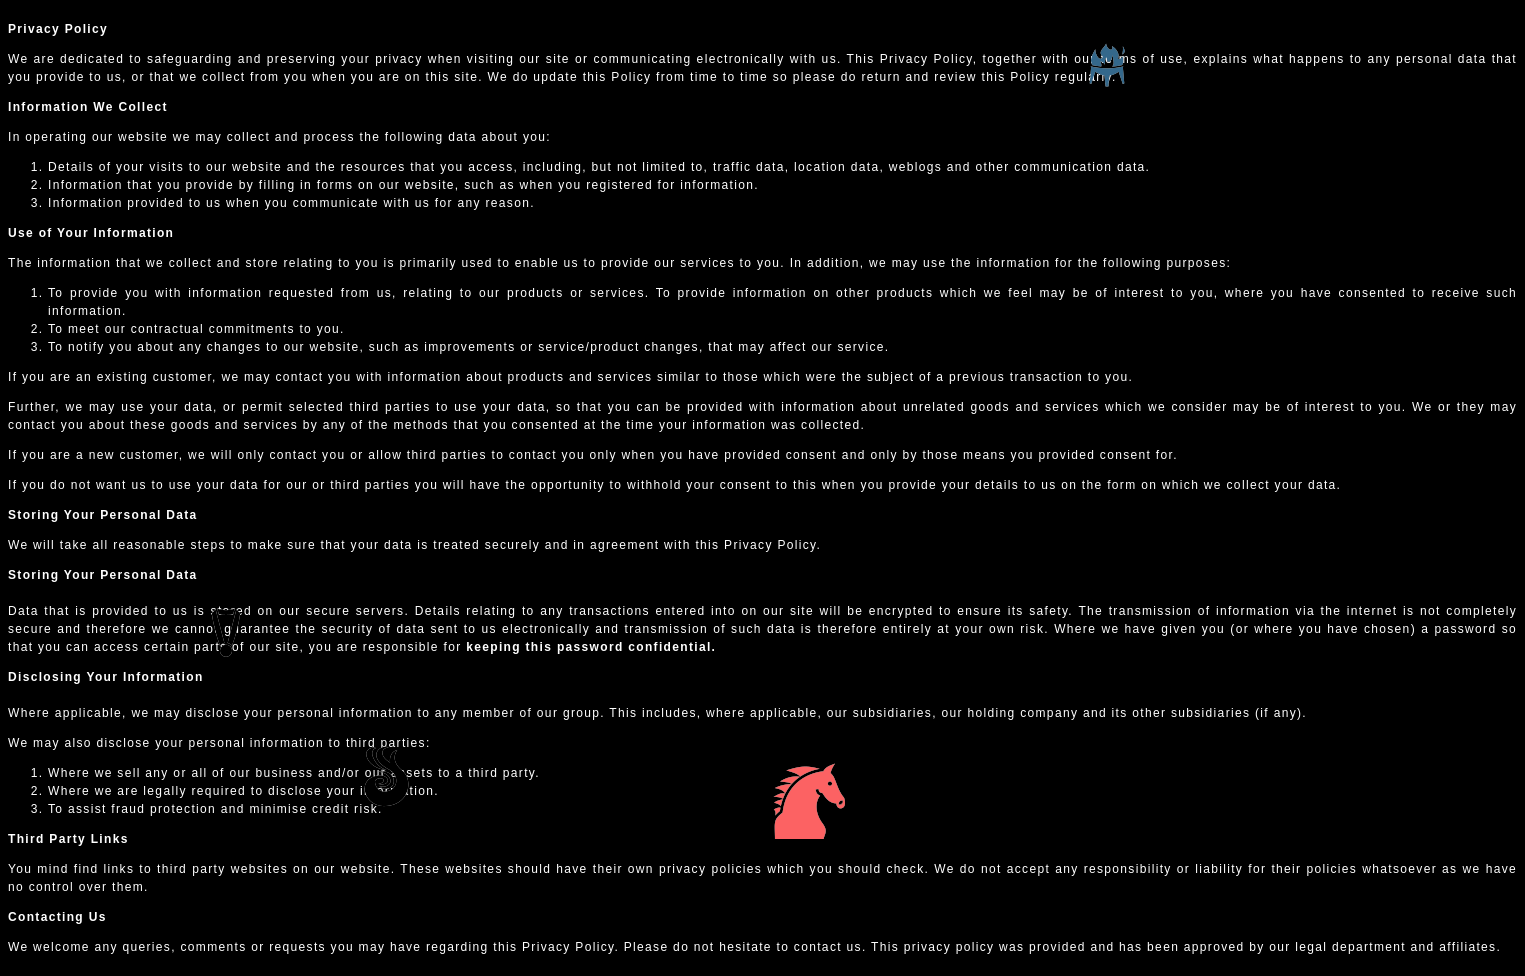  I want to click on indicates fire pit or outdoor heating element, so click(1107, 65).